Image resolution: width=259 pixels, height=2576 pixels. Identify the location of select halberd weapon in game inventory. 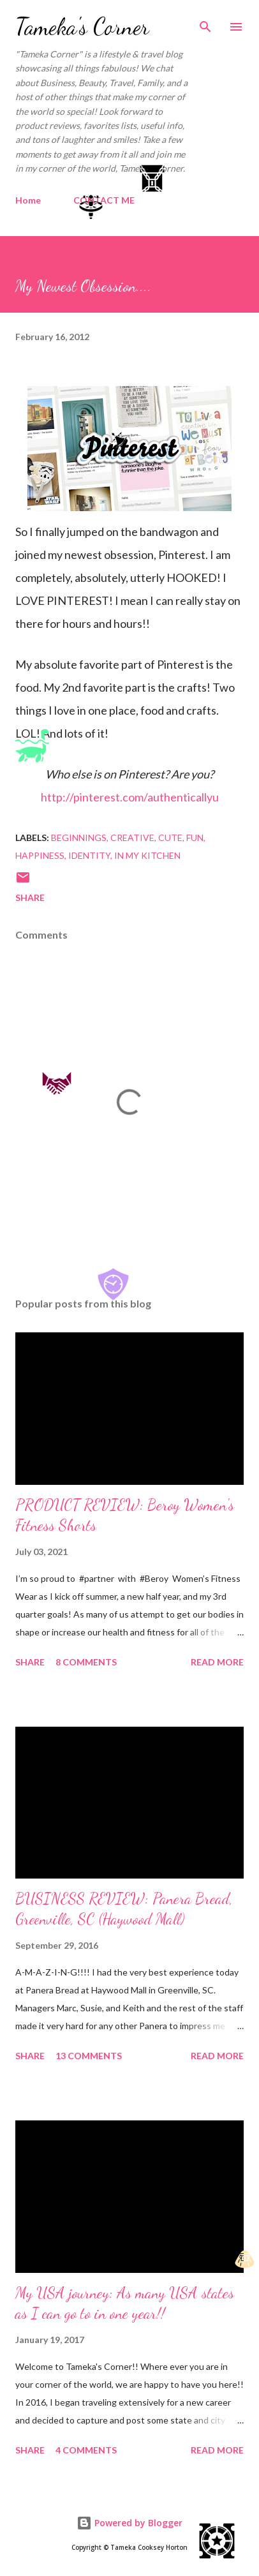
(118, 440).